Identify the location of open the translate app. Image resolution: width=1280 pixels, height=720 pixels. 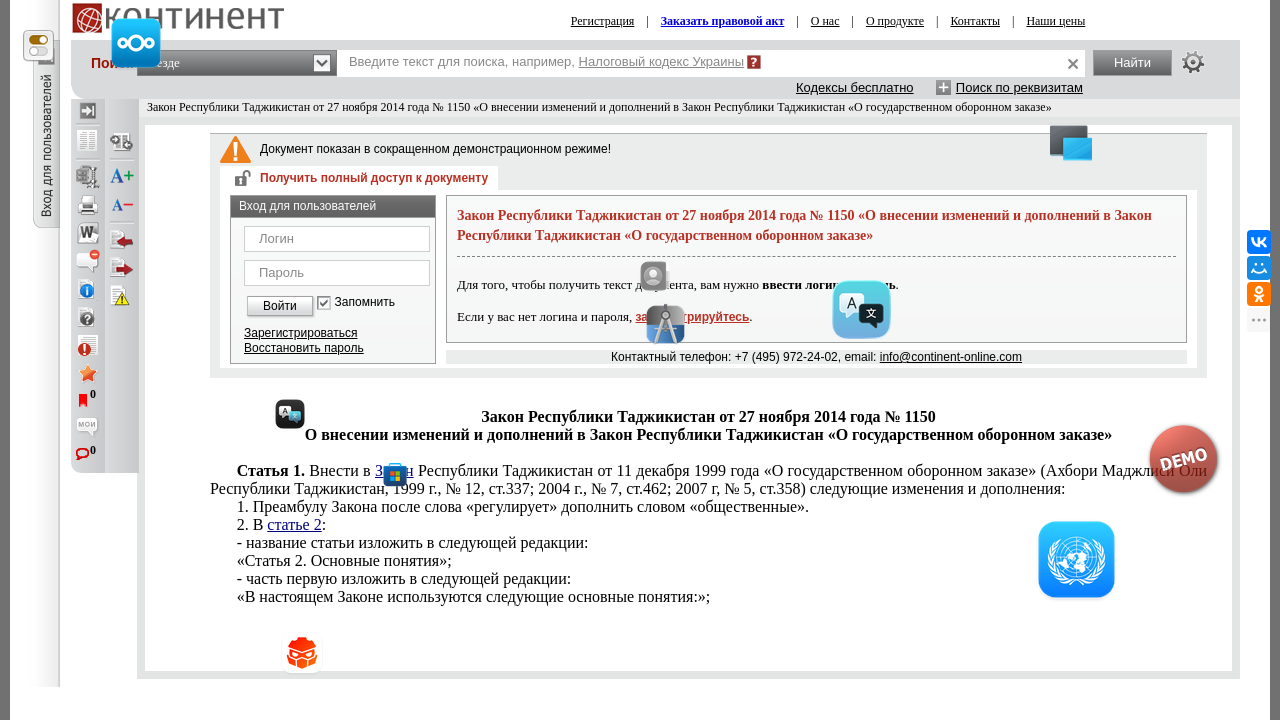
(290, 414).